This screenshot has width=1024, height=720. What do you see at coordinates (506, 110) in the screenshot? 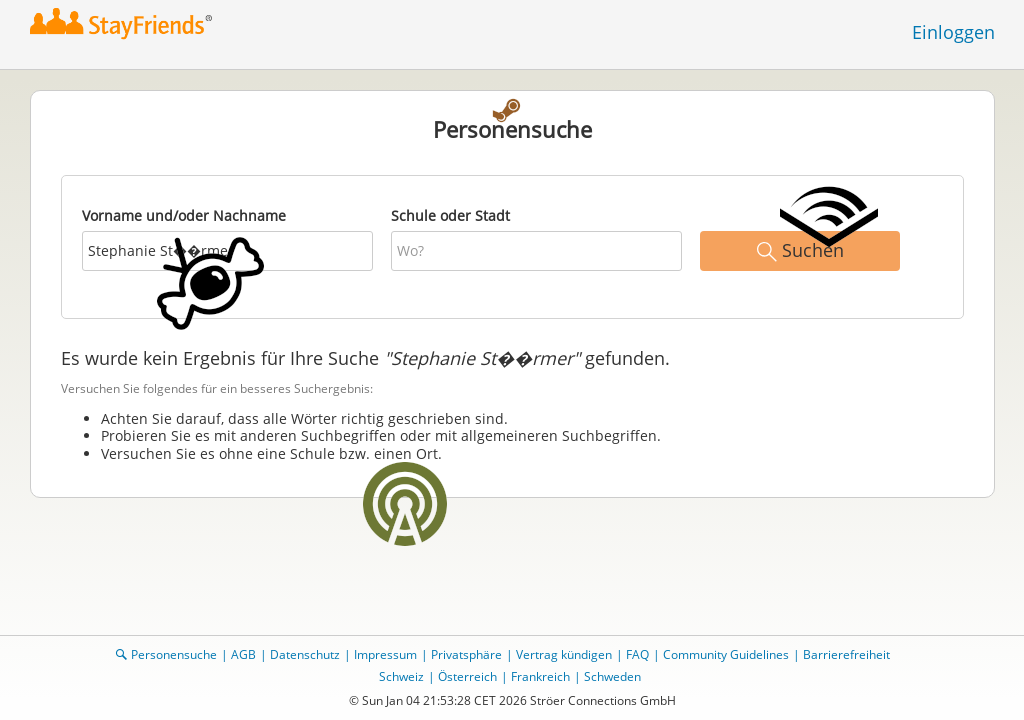
I see `open the Steam gaming platform` at bounding box center [506, 110].